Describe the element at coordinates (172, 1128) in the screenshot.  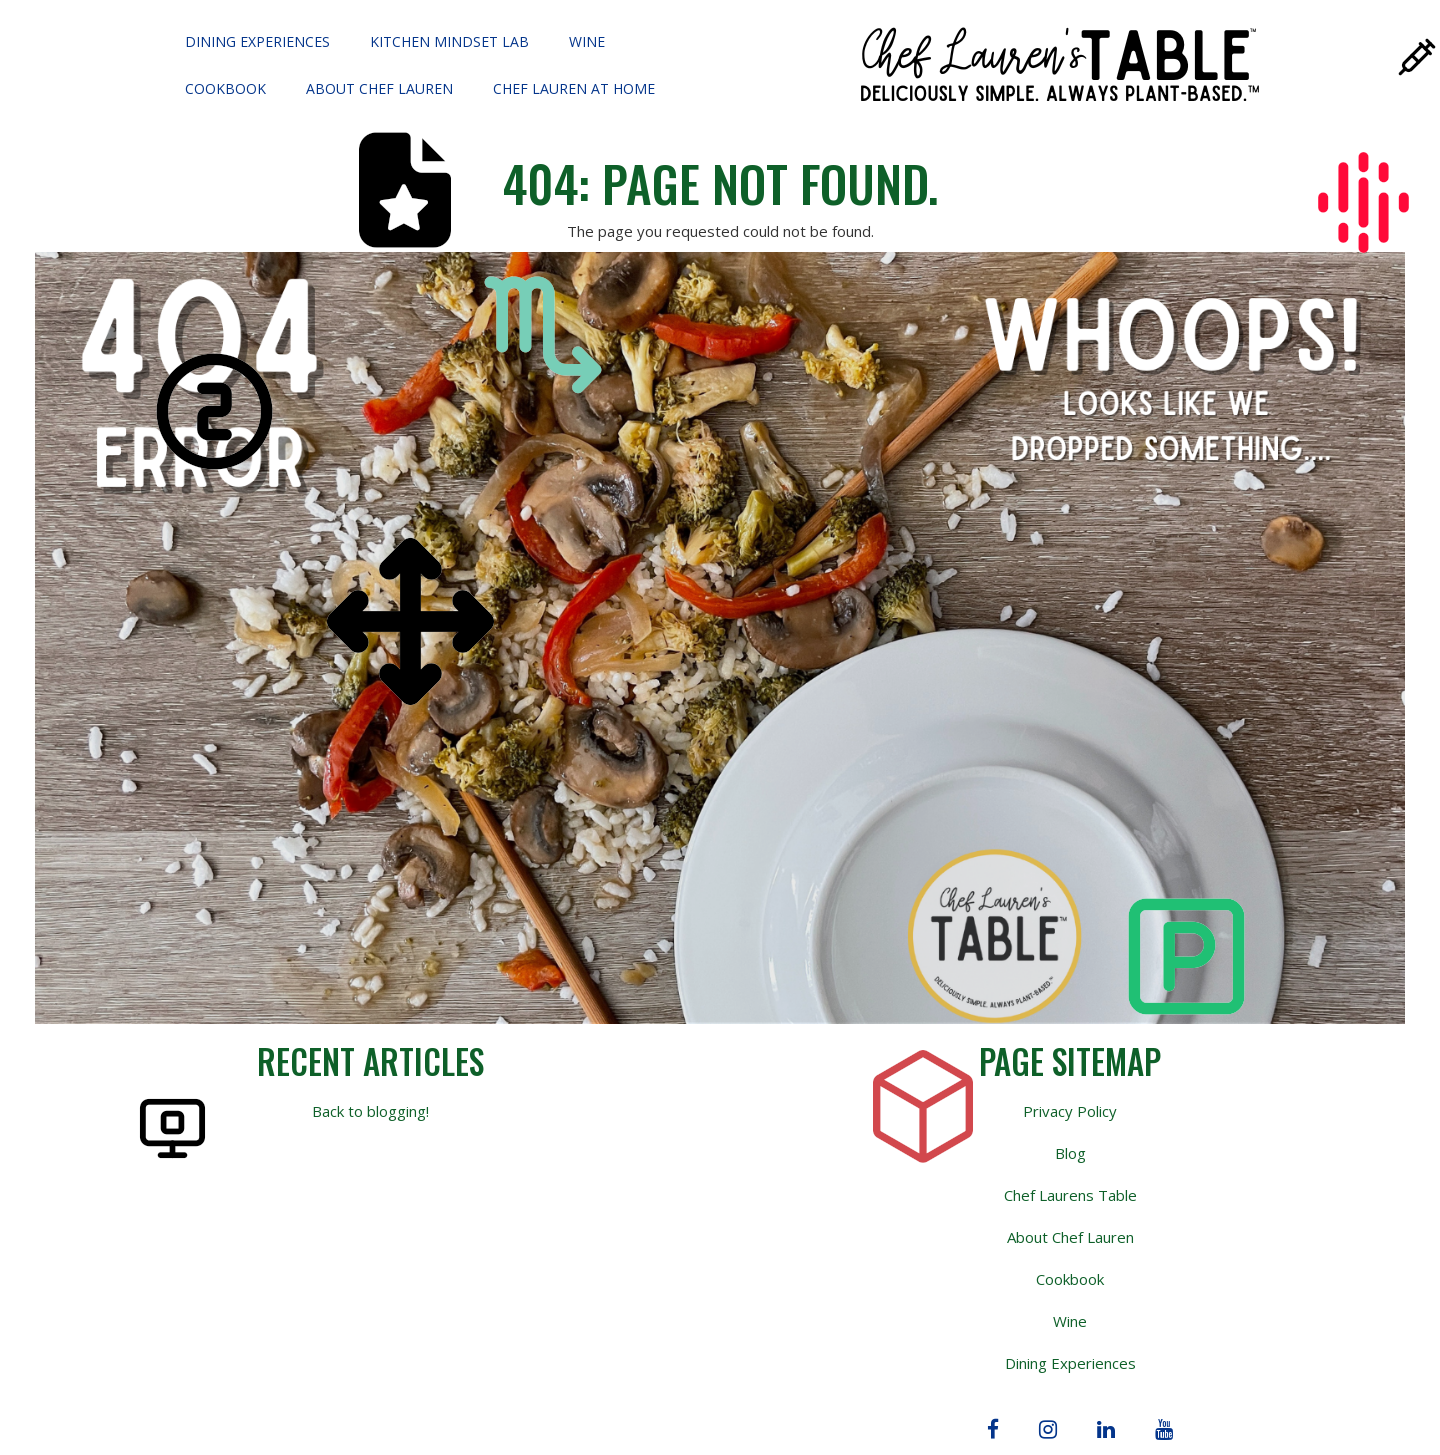
I see `stop screen recording or presentation` at that location.